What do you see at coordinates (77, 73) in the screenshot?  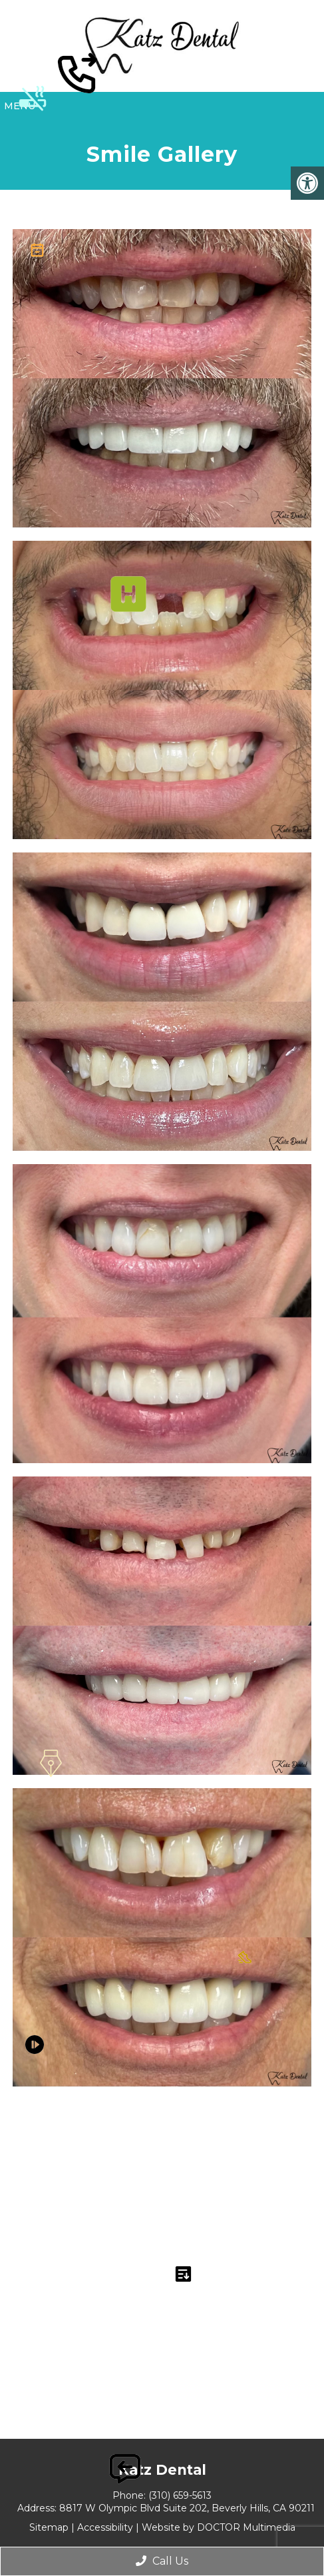 I see `make an outgoing call` at bounding box center [77, 73].